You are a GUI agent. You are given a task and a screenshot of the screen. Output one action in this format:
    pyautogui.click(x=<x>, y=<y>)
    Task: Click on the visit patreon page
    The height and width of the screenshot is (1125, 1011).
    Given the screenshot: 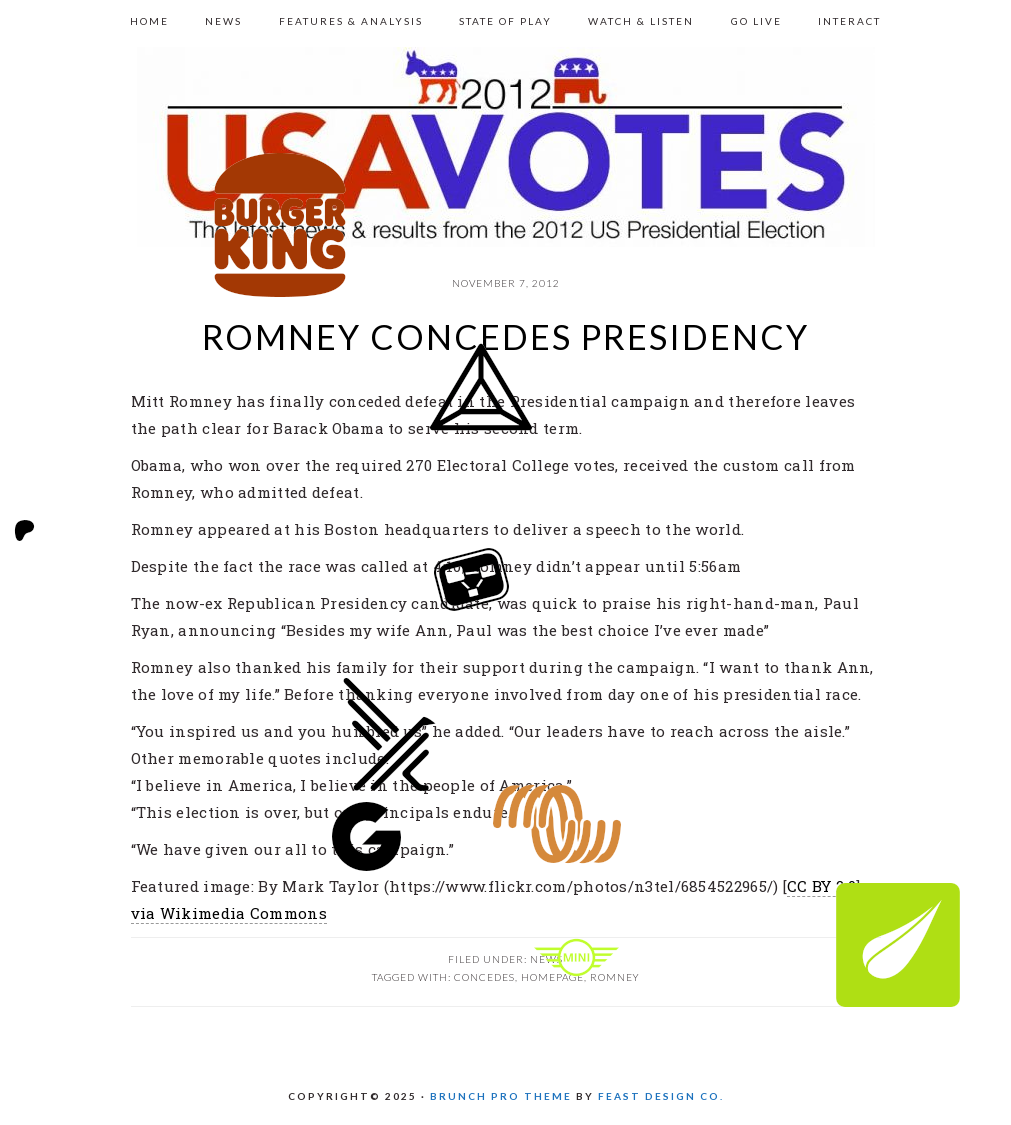 What is the action you would take?
    pyautogui.click(x=24, y=530)
    